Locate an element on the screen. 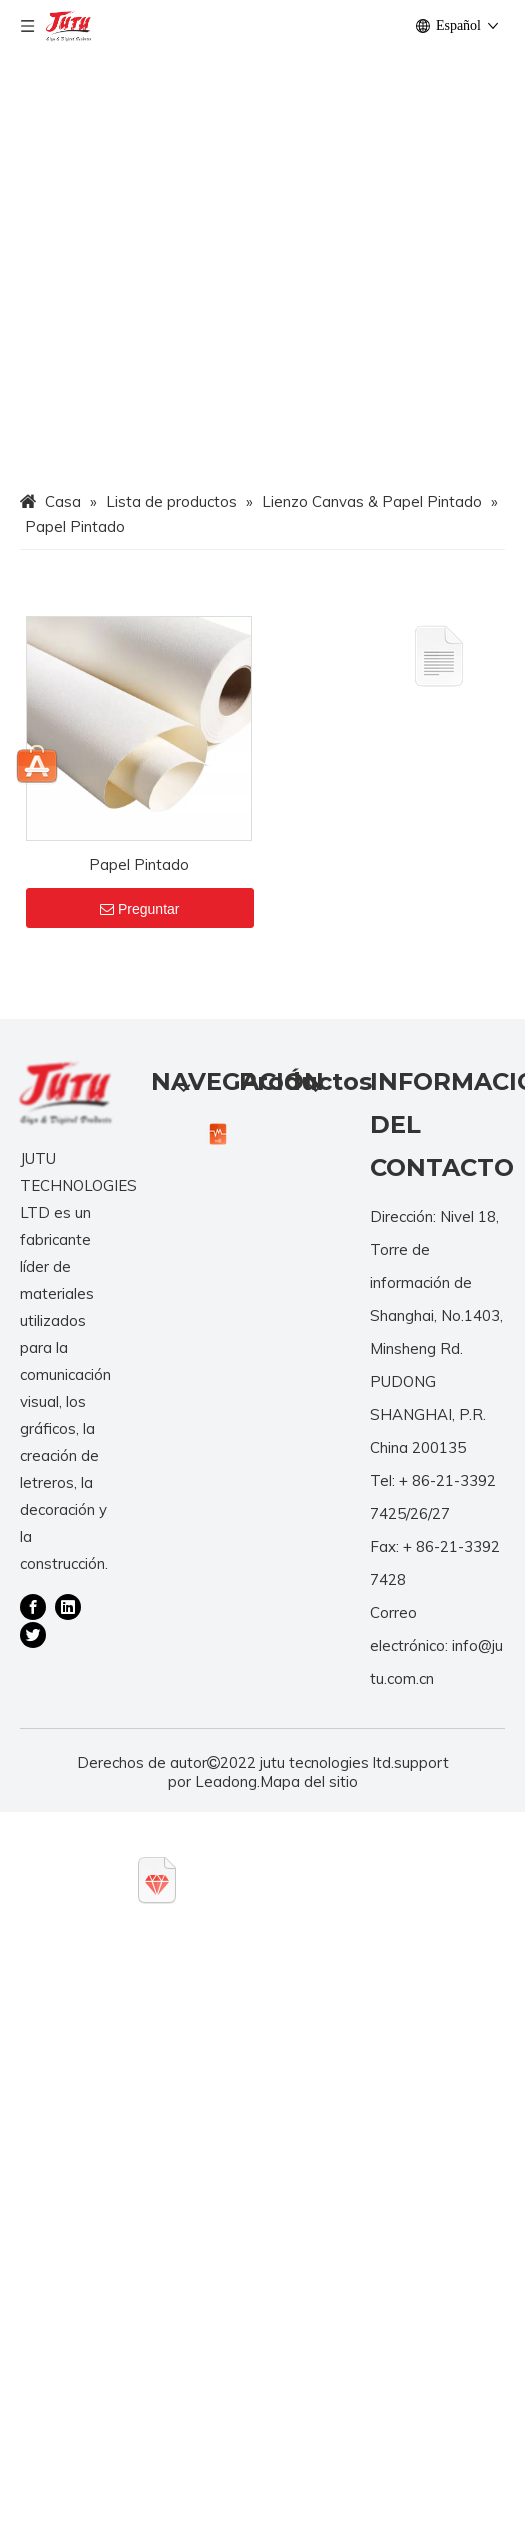  virtualbox virtual disk image file is located at coordinates (218, 1134).